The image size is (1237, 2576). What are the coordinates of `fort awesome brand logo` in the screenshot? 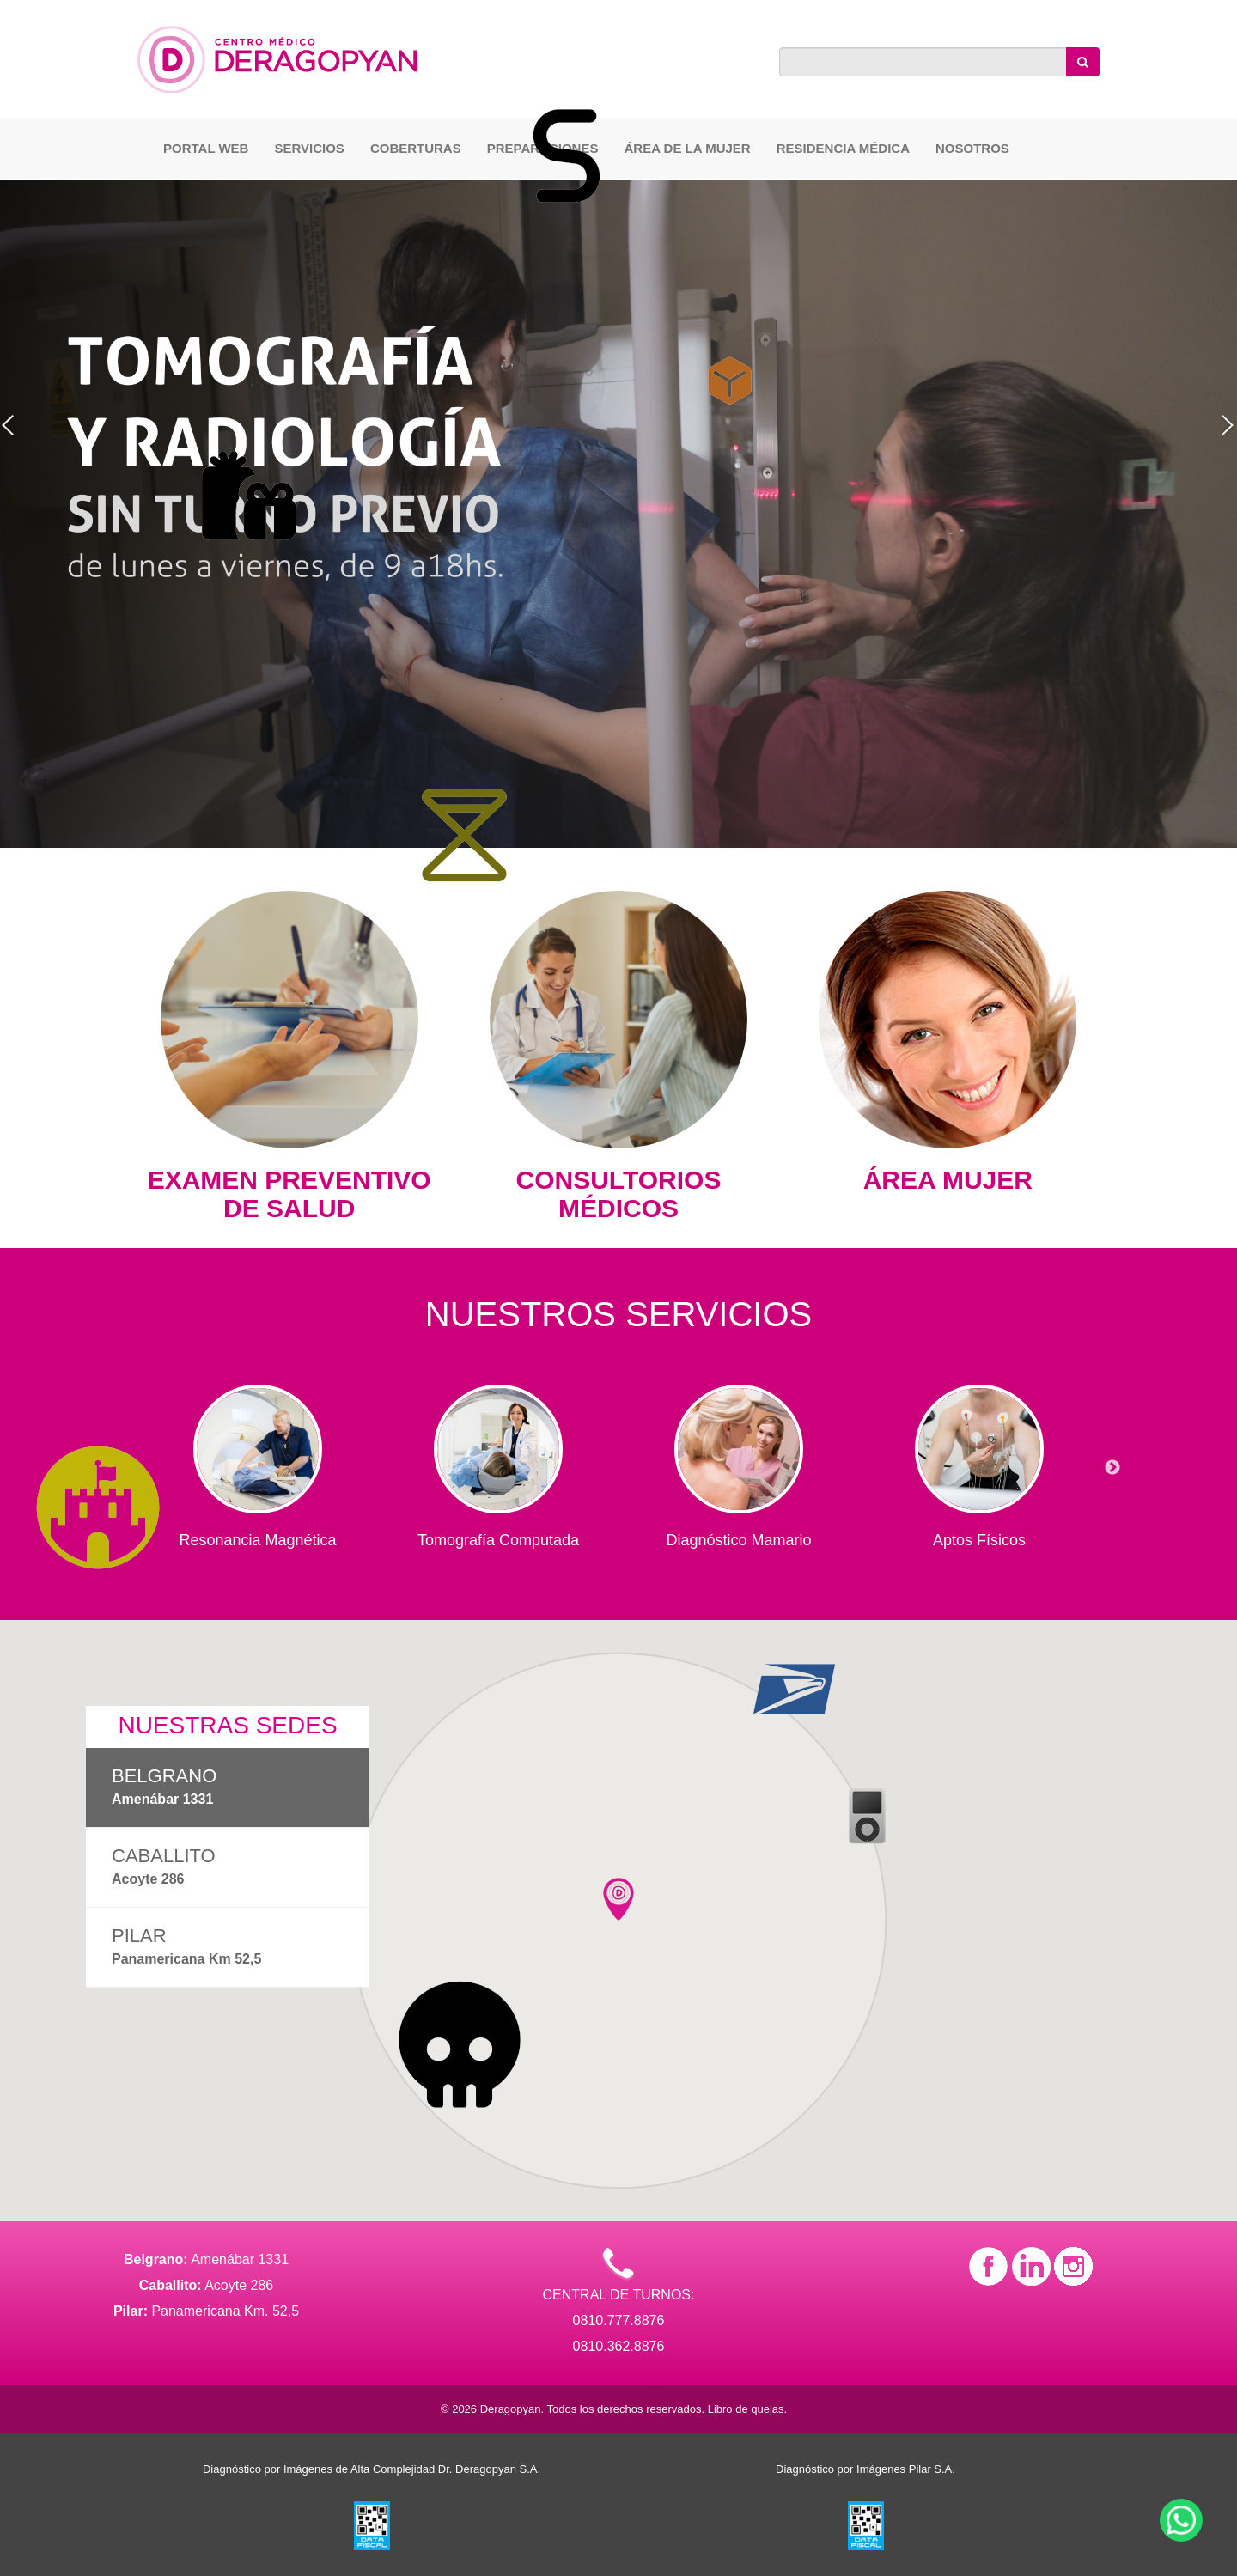 It's located at (98, 1507).